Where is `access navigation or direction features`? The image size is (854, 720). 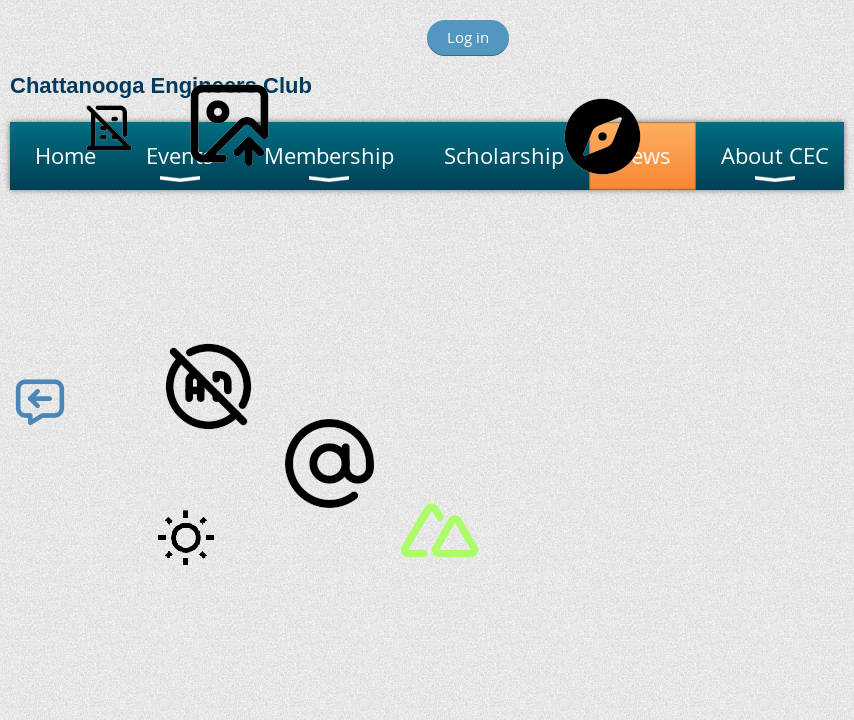 access navigation or direction features is located at coordinates (602, 136).